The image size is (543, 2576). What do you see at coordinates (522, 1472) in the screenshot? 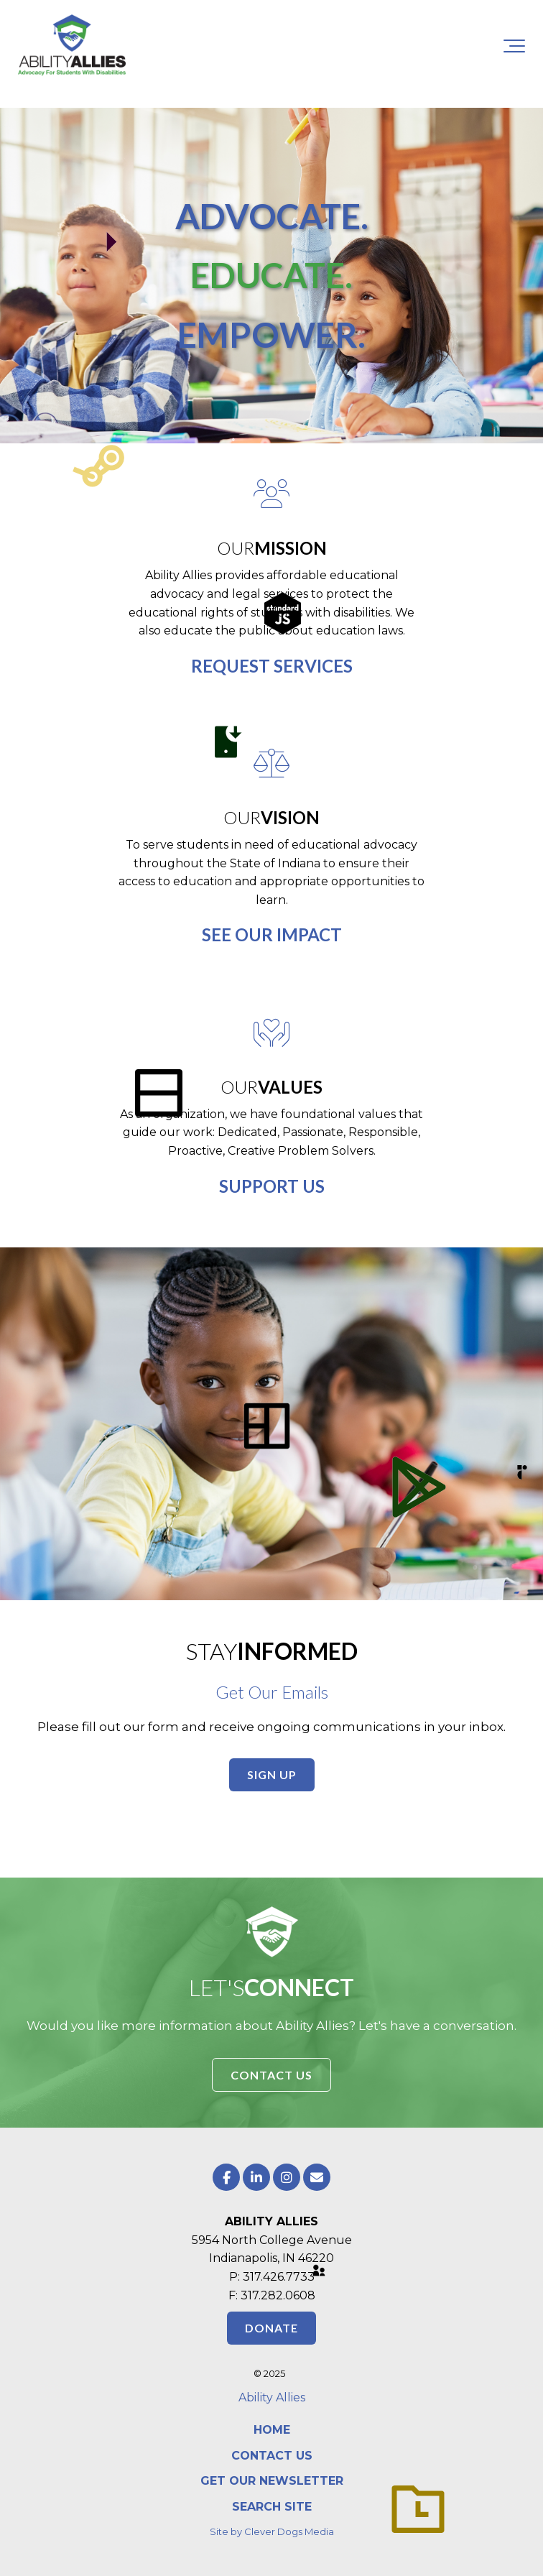
I see `radix ui library logo` at bounding box center [522, 1472].